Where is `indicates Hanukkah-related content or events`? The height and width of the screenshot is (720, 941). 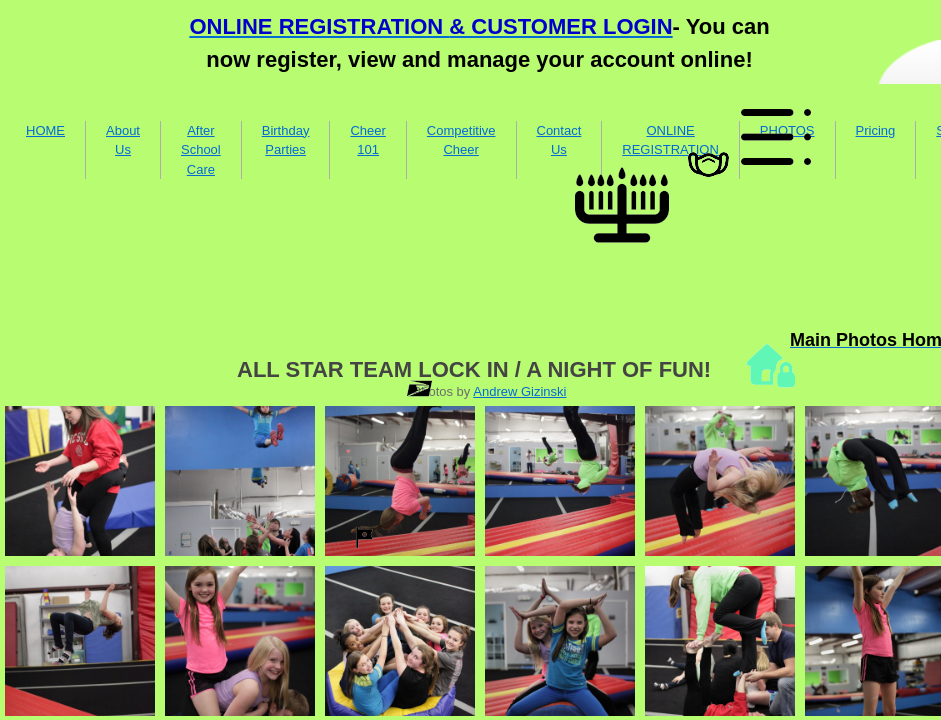
indicates Hanukkah-related content or events is located at coordinates (622, 205).